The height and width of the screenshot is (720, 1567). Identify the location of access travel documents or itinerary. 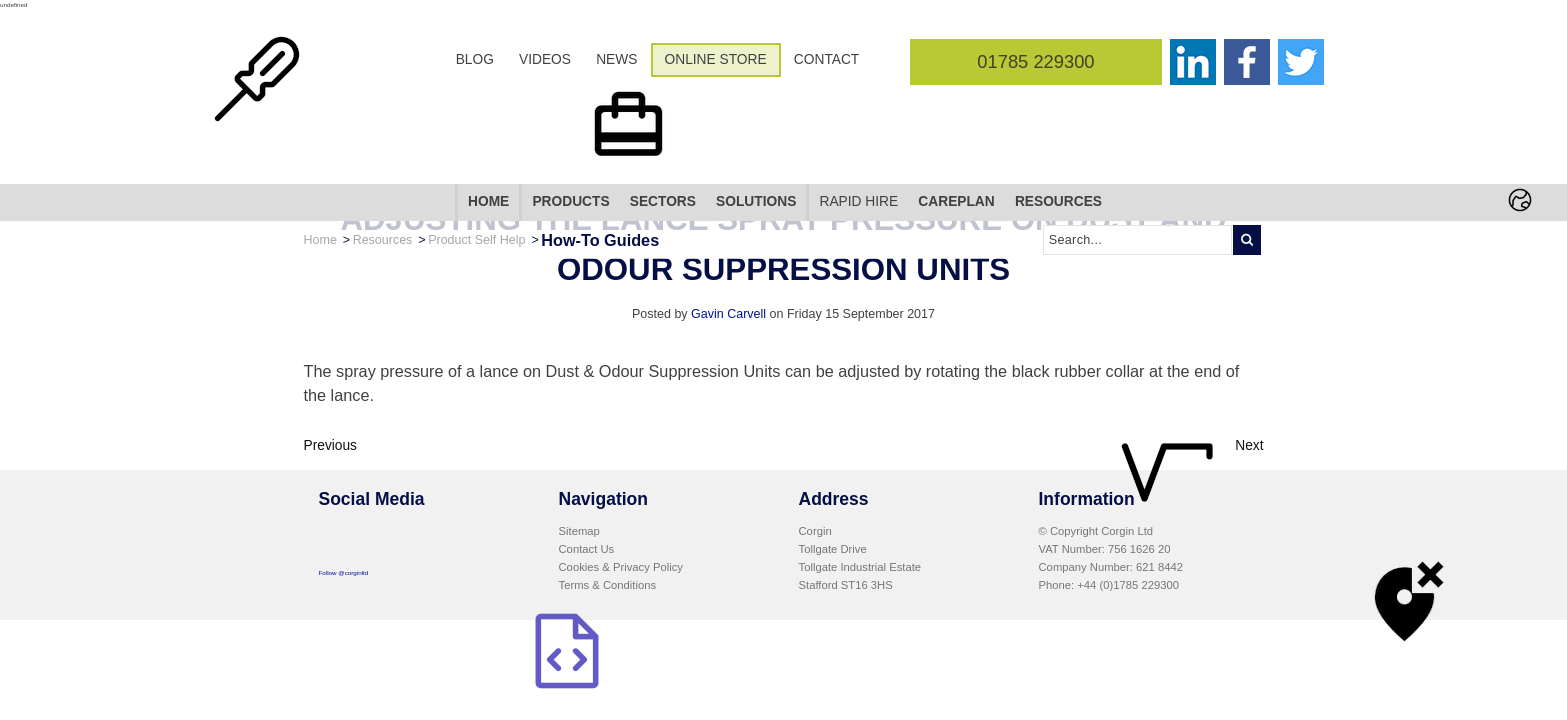
(628, 125).